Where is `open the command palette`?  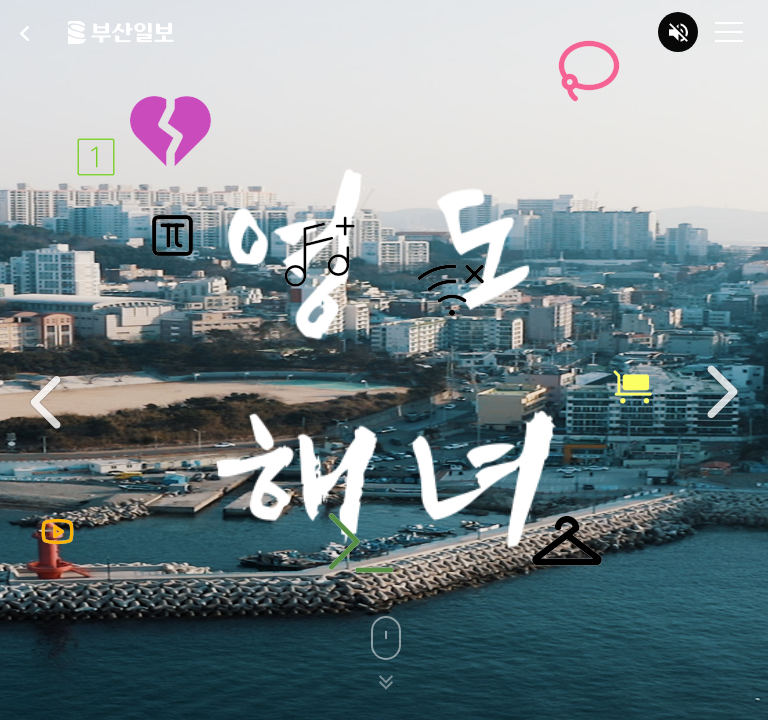 open the command palette is located at coordinates (360, 541).